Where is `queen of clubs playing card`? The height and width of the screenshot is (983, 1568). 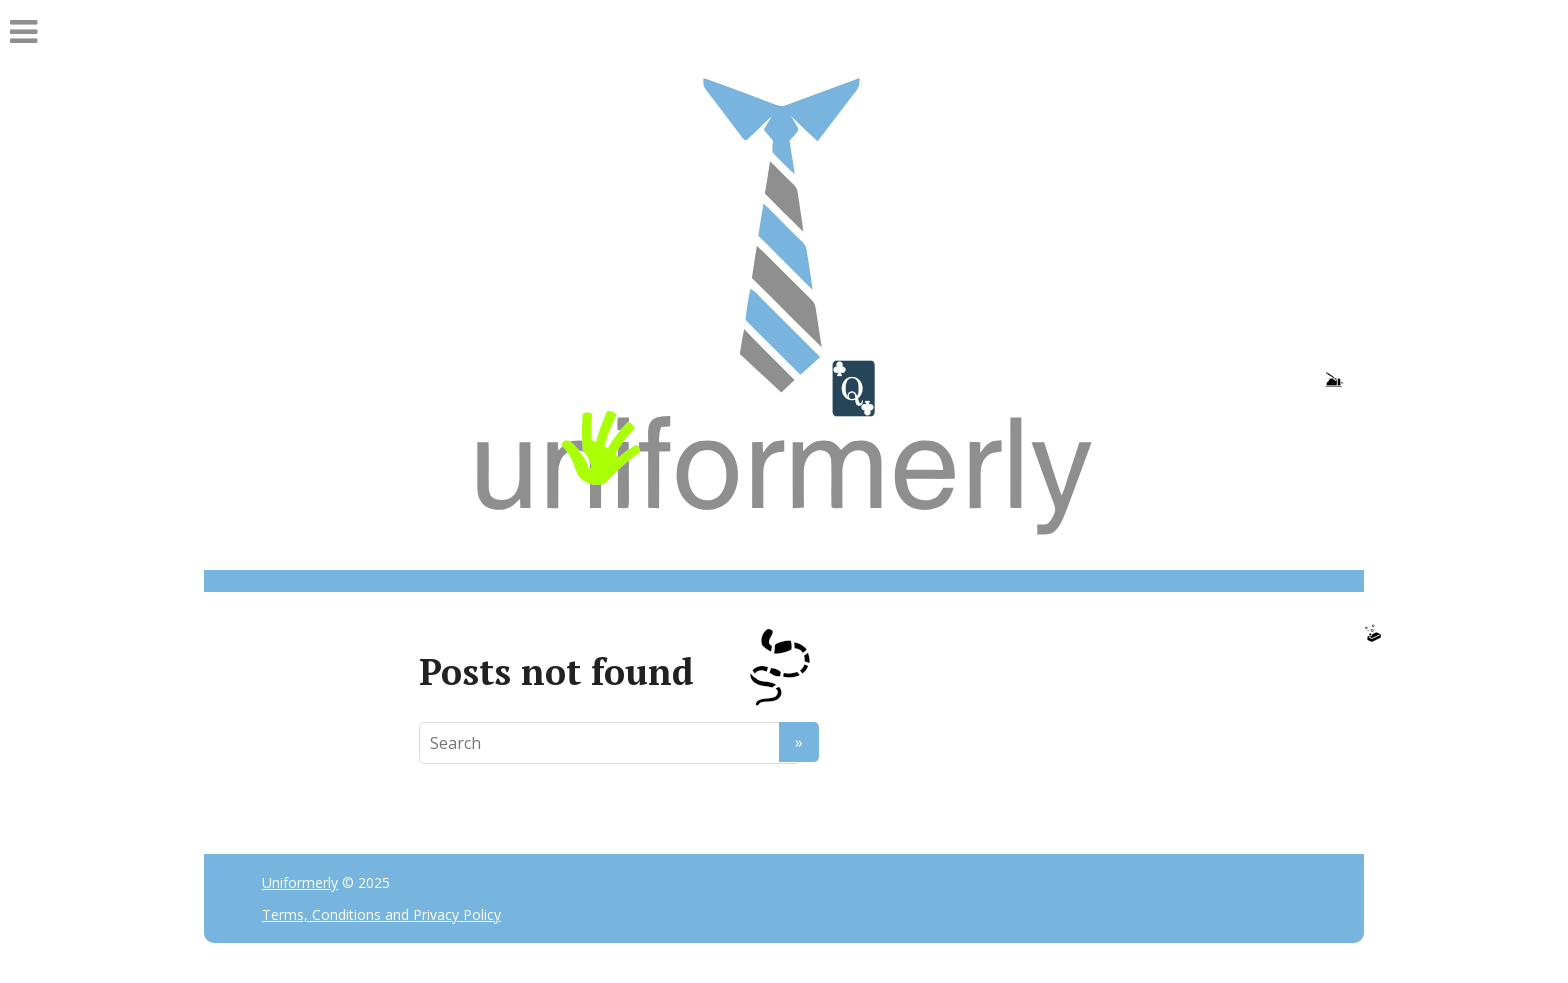
queen of clubs playing card is located at coordinates (853, 388).